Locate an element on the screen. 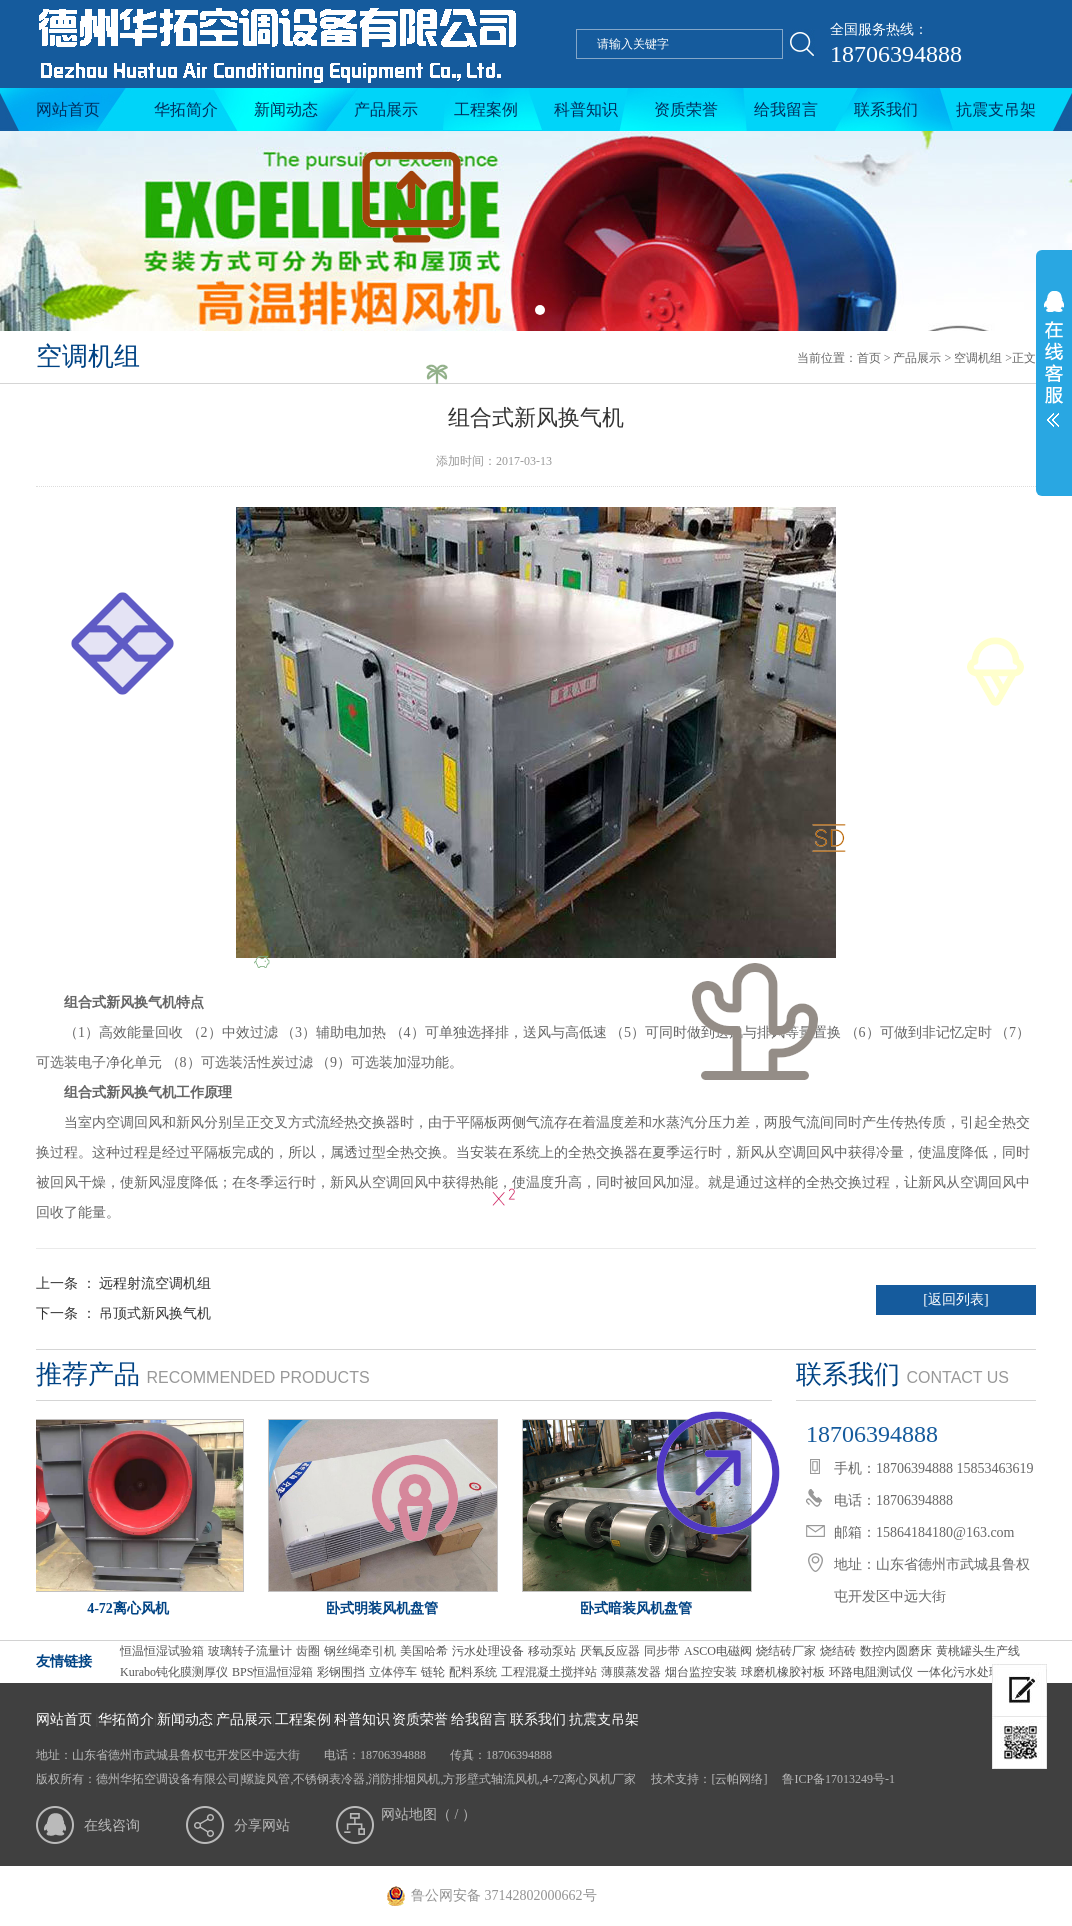 This screenshot has height=1926, width=1072. indicates desert or arid climate theme is located at coordinates (755, 1026).